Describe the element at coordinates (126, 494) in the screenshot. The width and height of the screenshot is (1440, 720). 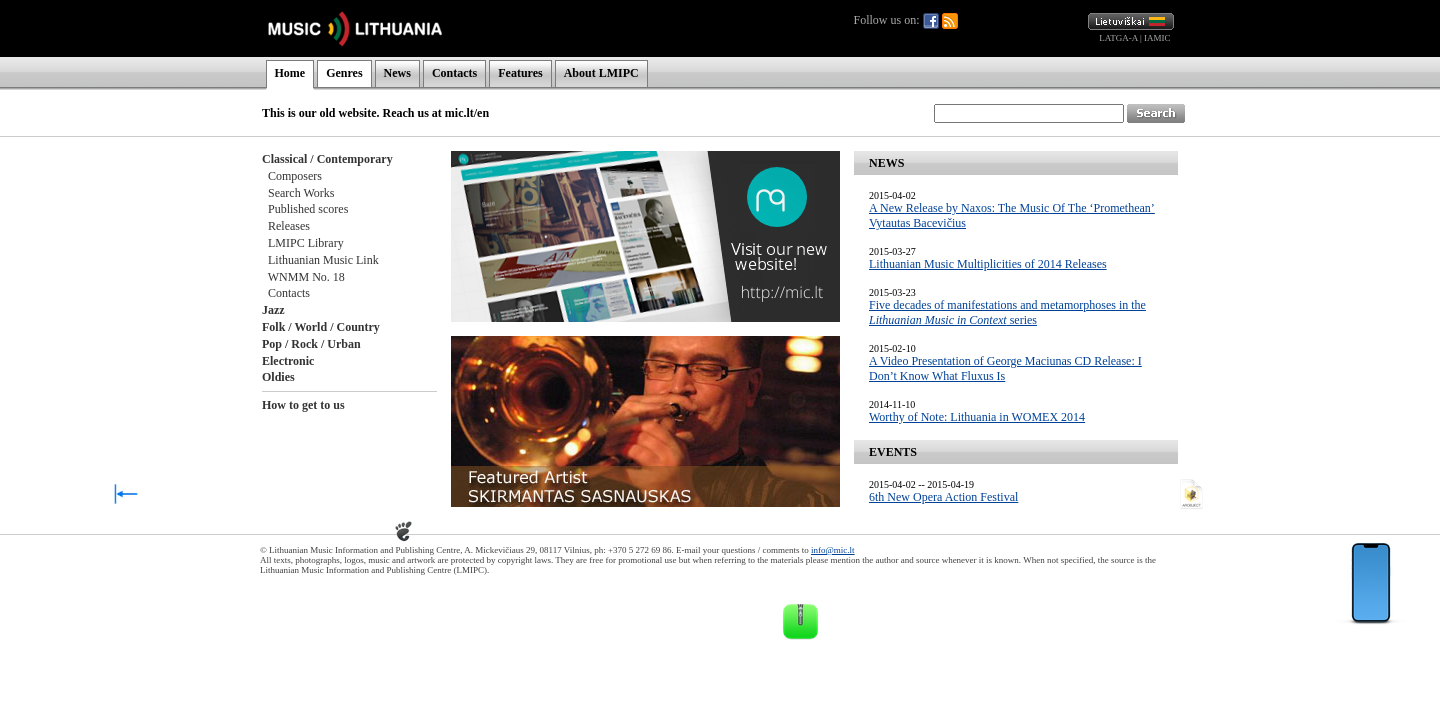
I see `go to the first item in a list or sequence` at that location.